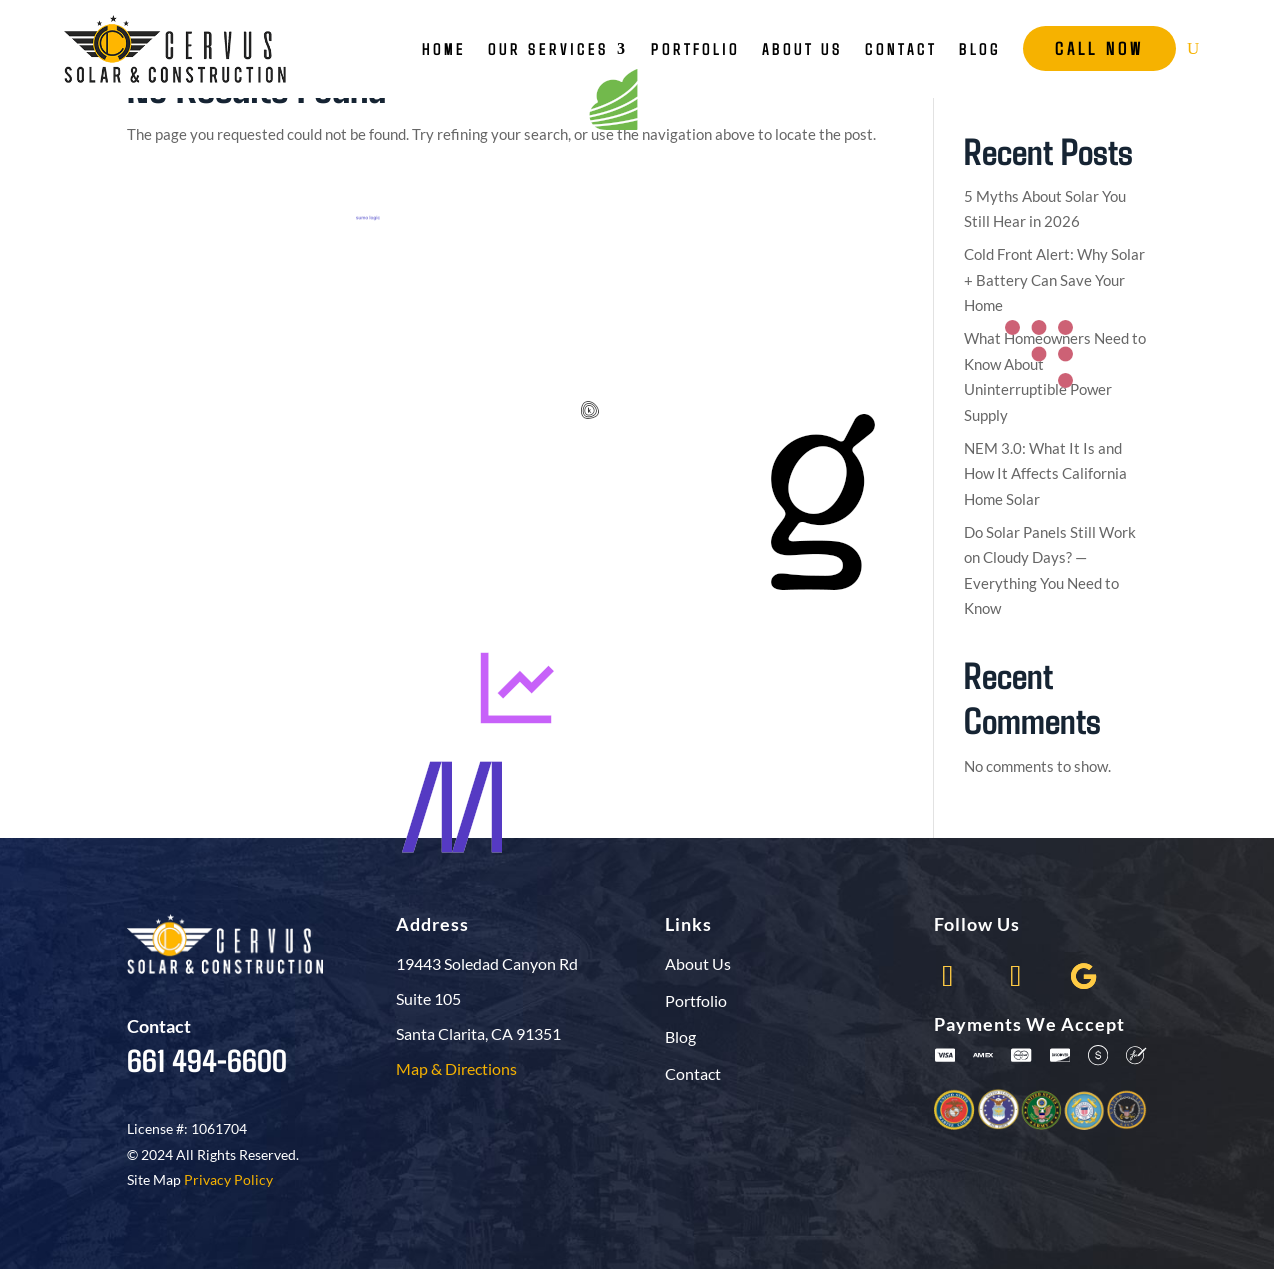  What do you see at coordinates (823, 502) in the screenshot?
I see `open Goodreads app` at bounding box center [823, 502].